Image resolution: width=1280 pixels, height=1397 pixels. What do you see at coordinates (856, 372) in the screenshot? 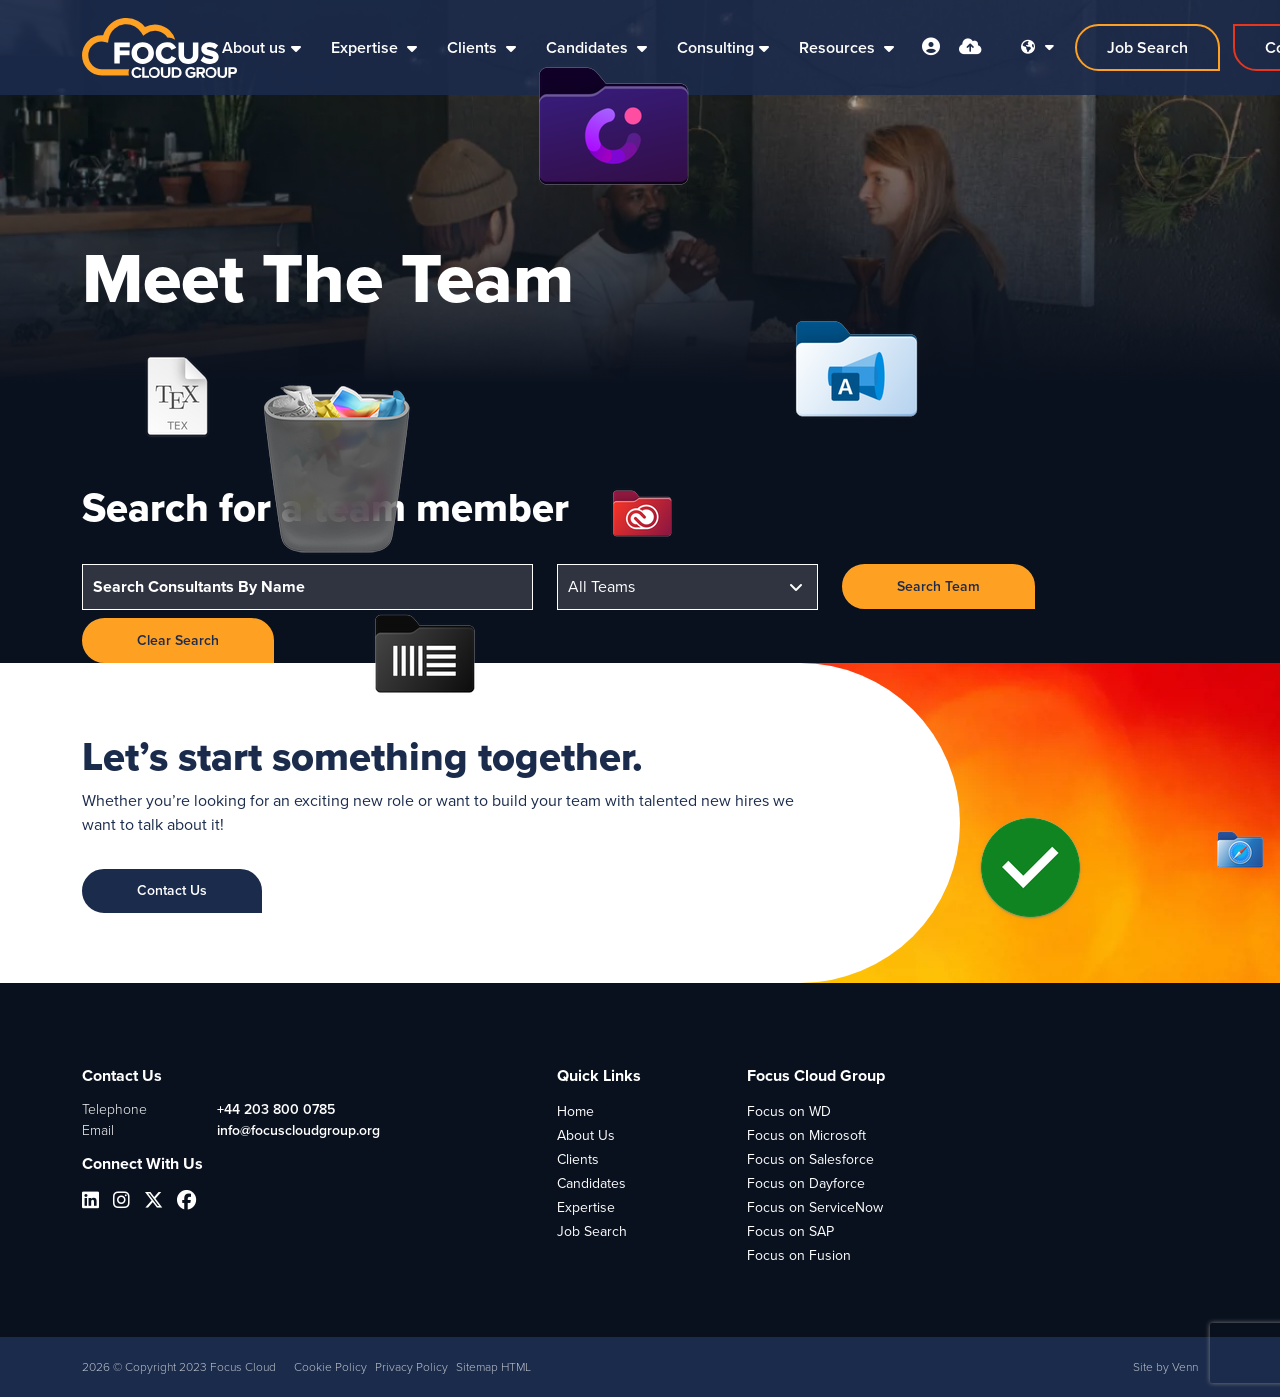
I see `open microsoft advertising files folder` at bounding box center [856, 372].